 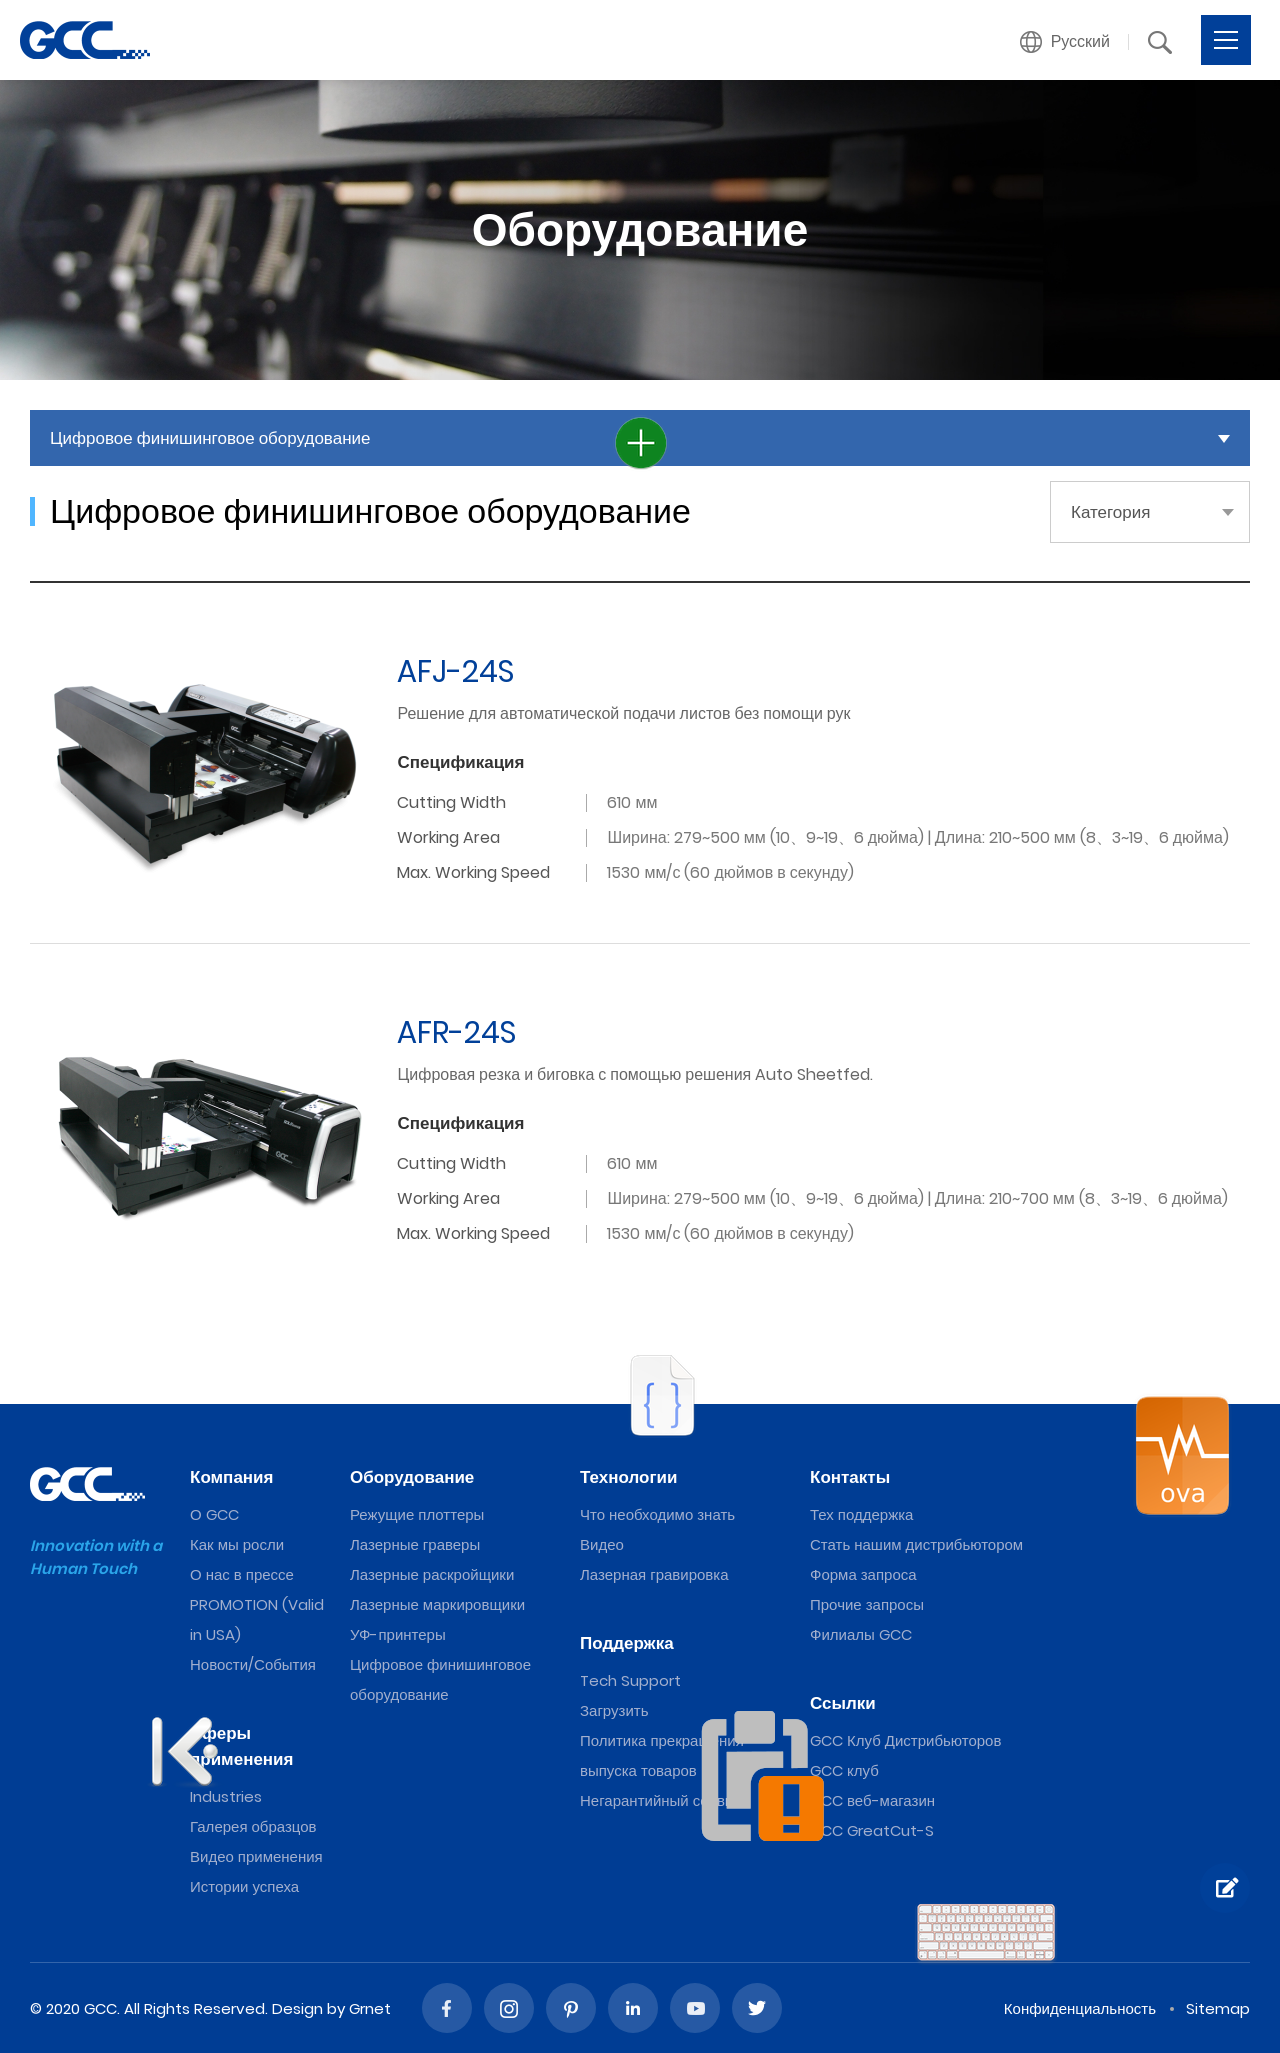 What do you see at coordinates (641, 443) in the screenshot?
I see `add a new item or file` at bounding box center [641, 443].